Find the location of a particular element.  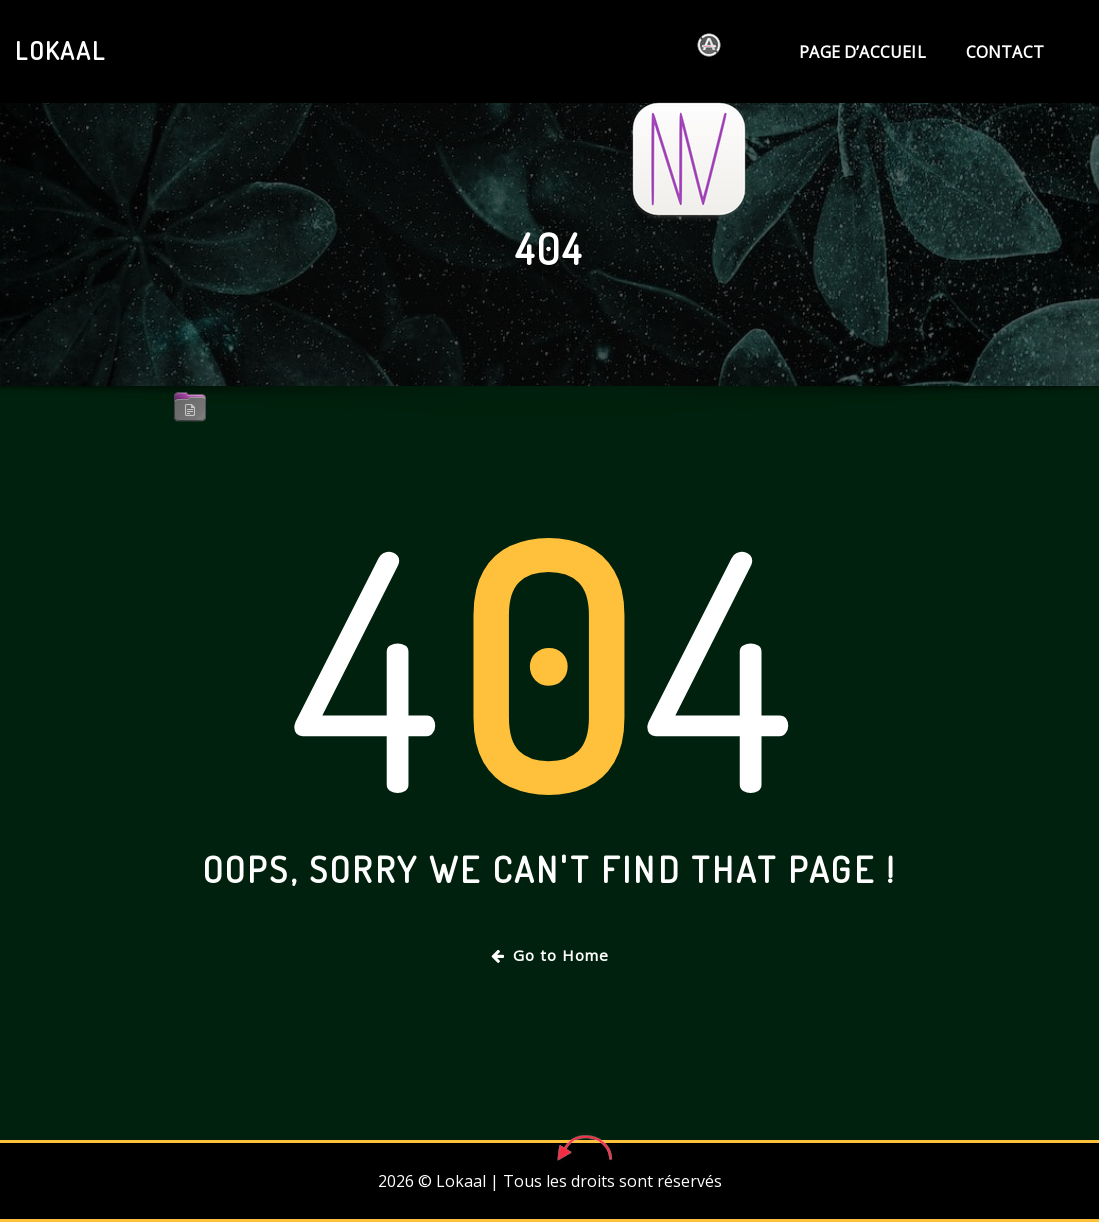

check for available system updates is located at coordinates (709, 45).